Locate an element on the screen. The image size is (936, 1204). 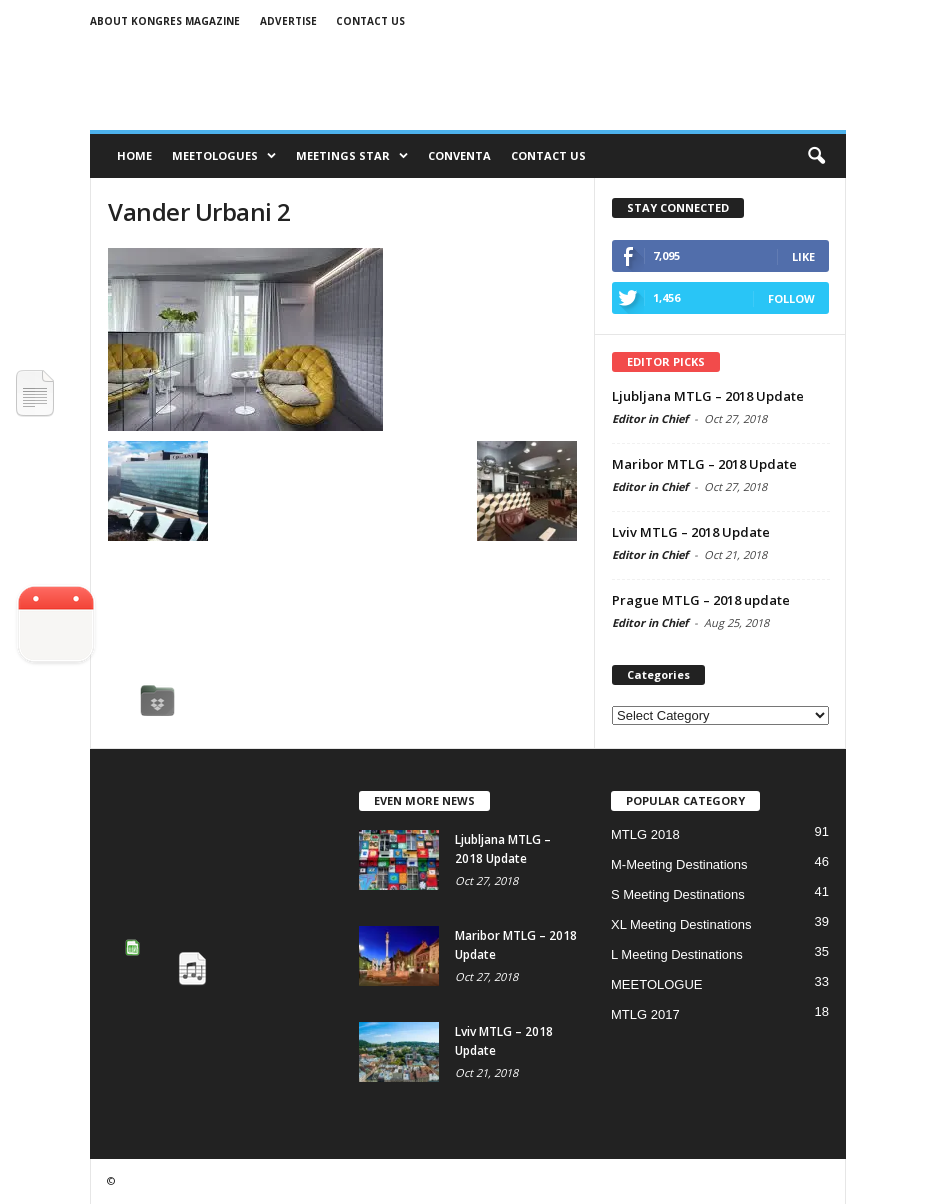
open dropbox synced folder is located at coordinates (157, 700).